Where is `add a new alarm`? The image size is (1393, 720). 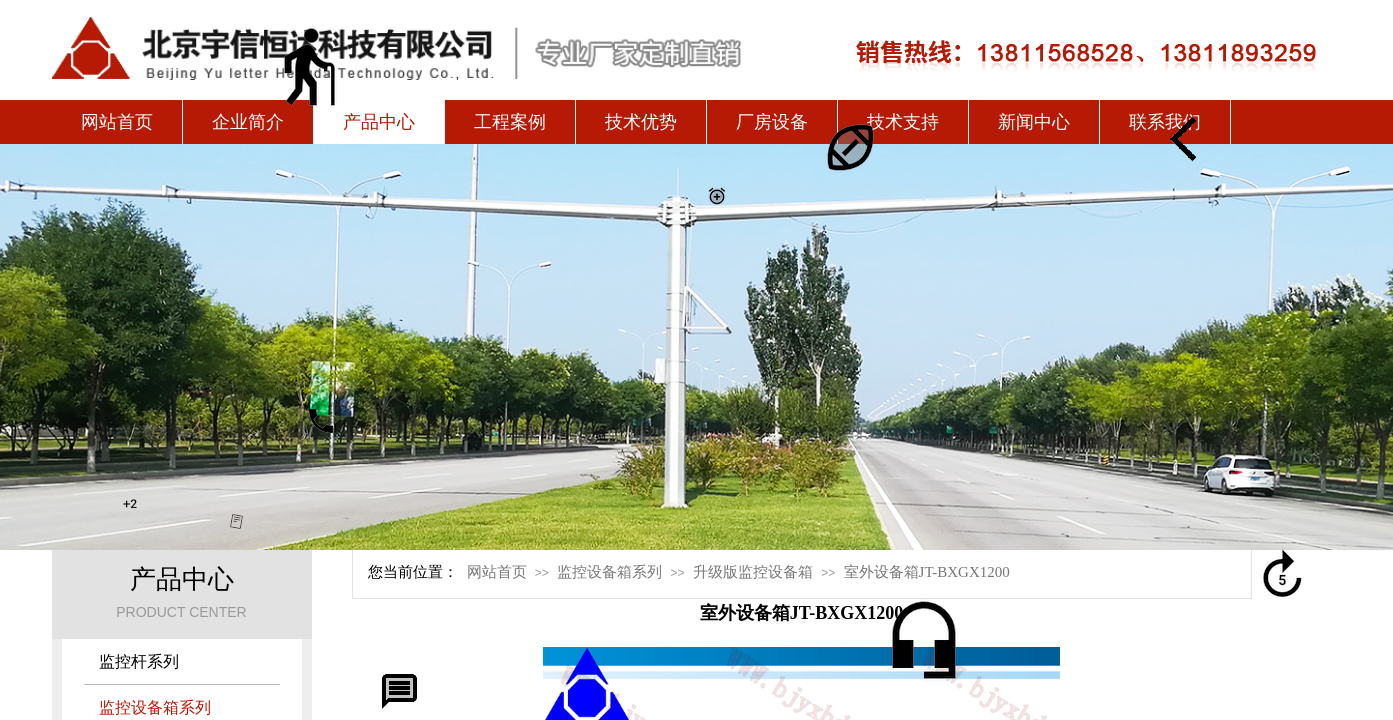
add a new alarm is located at coordinates (717, 196).